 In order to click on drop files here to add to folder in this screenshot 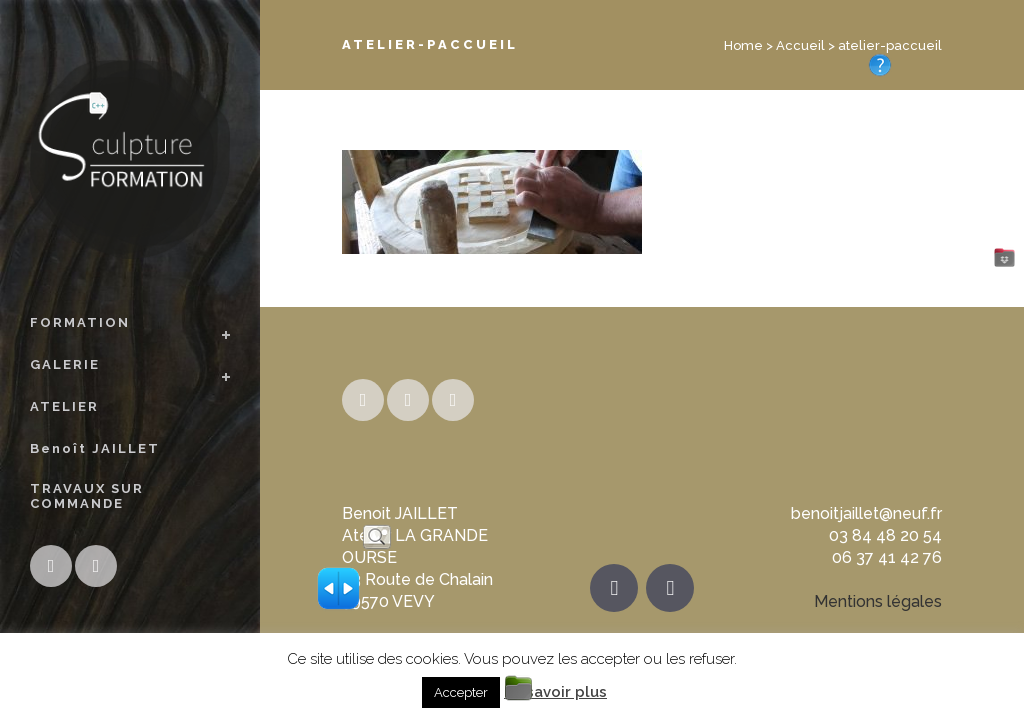, I will do `click(518, 687)`.